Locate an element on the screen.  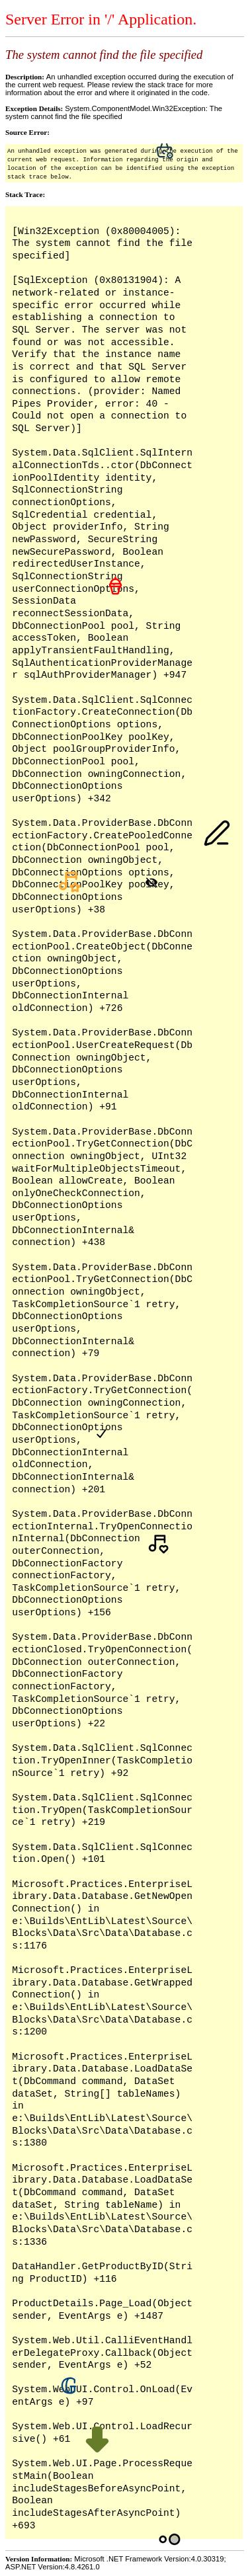
download a file or content is located at coordinates (97, 2440).